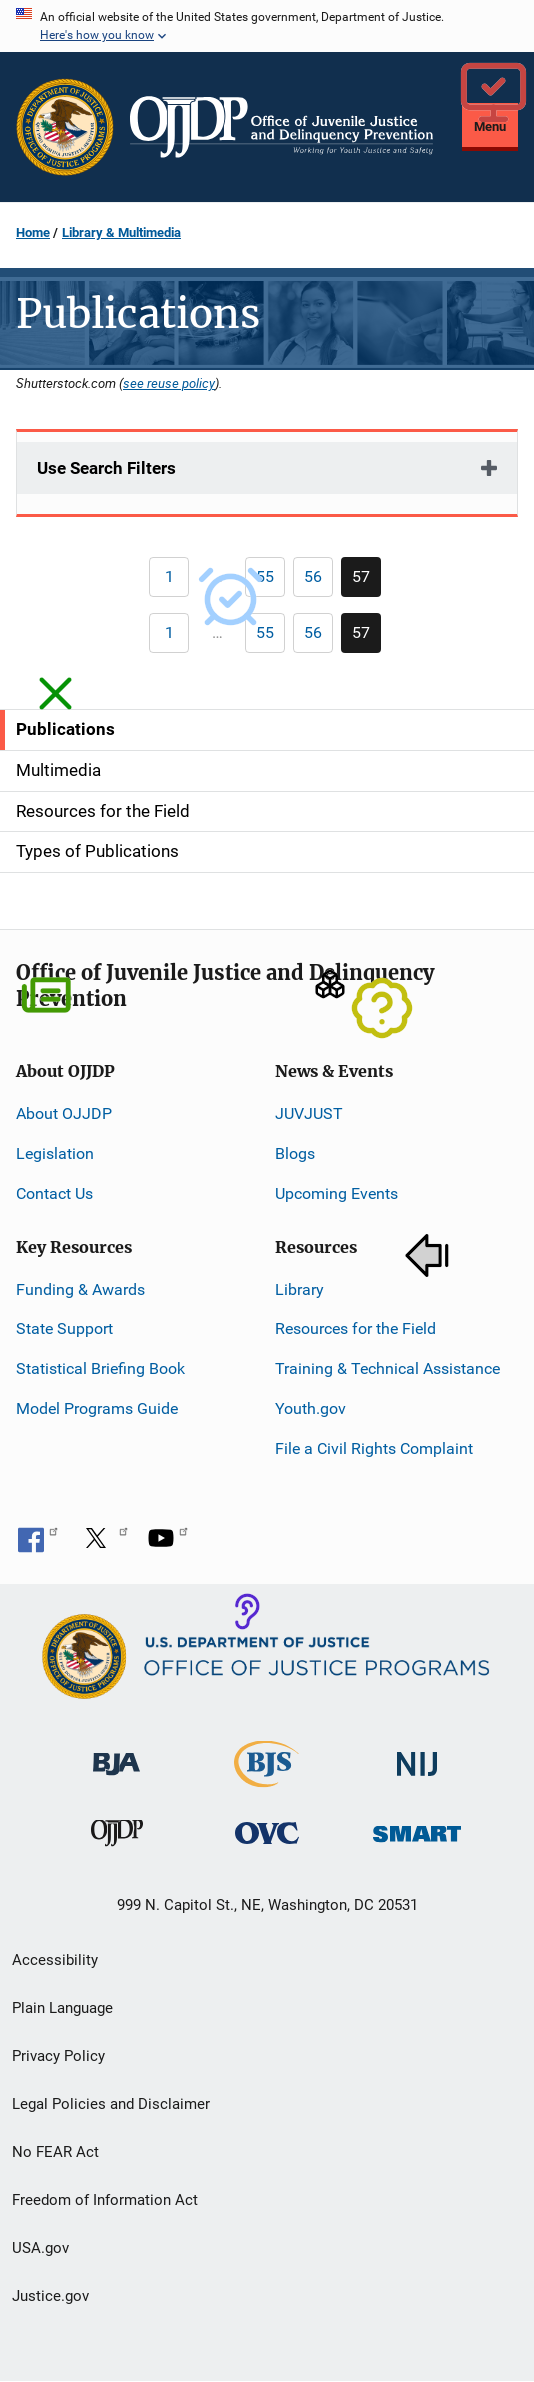  Describe the element at coordinates (428, 1255) in the screenshot. I see `go back to previous screen` at that location.